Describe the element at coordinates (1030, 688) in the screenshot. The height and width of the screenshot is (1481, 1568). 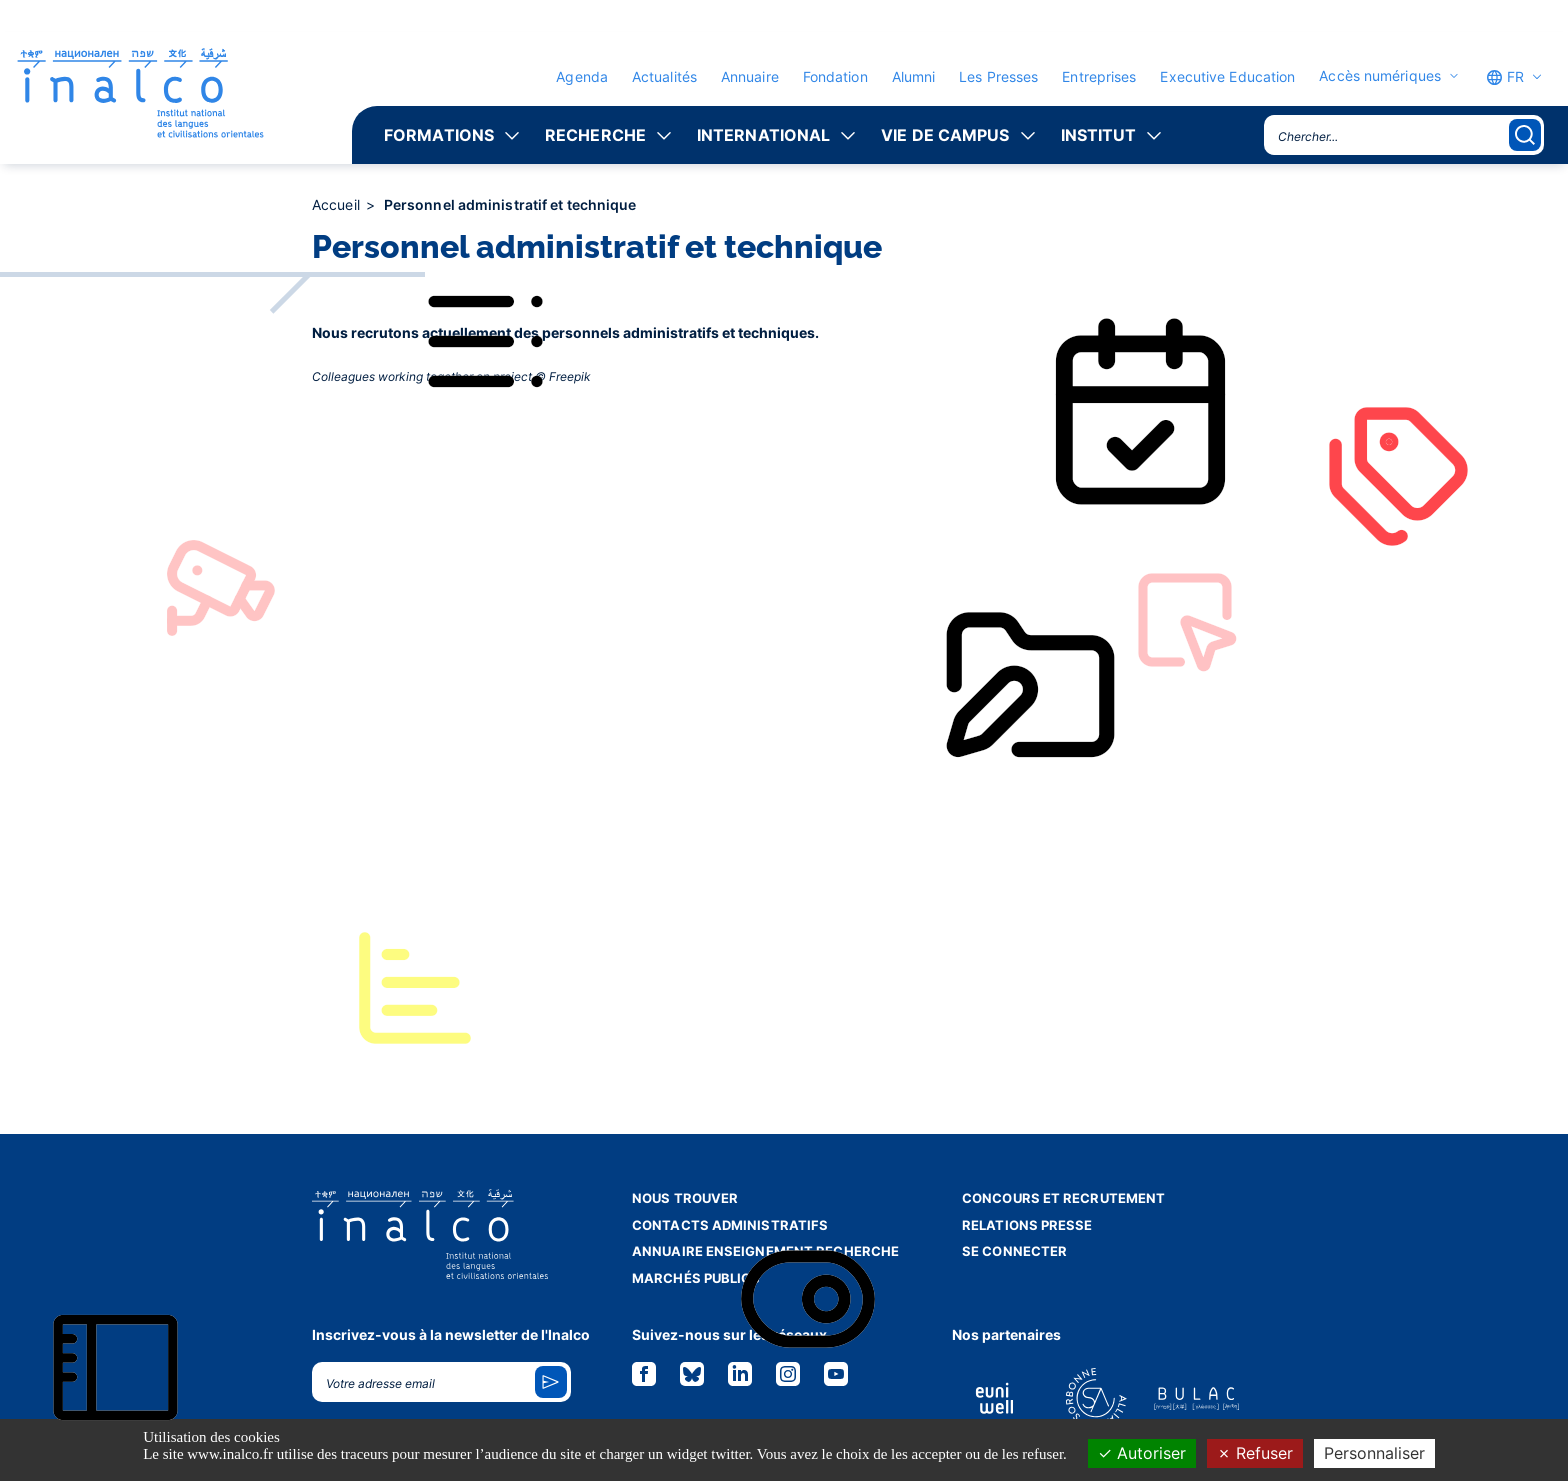
I see `rename or edit a folder` at that location.